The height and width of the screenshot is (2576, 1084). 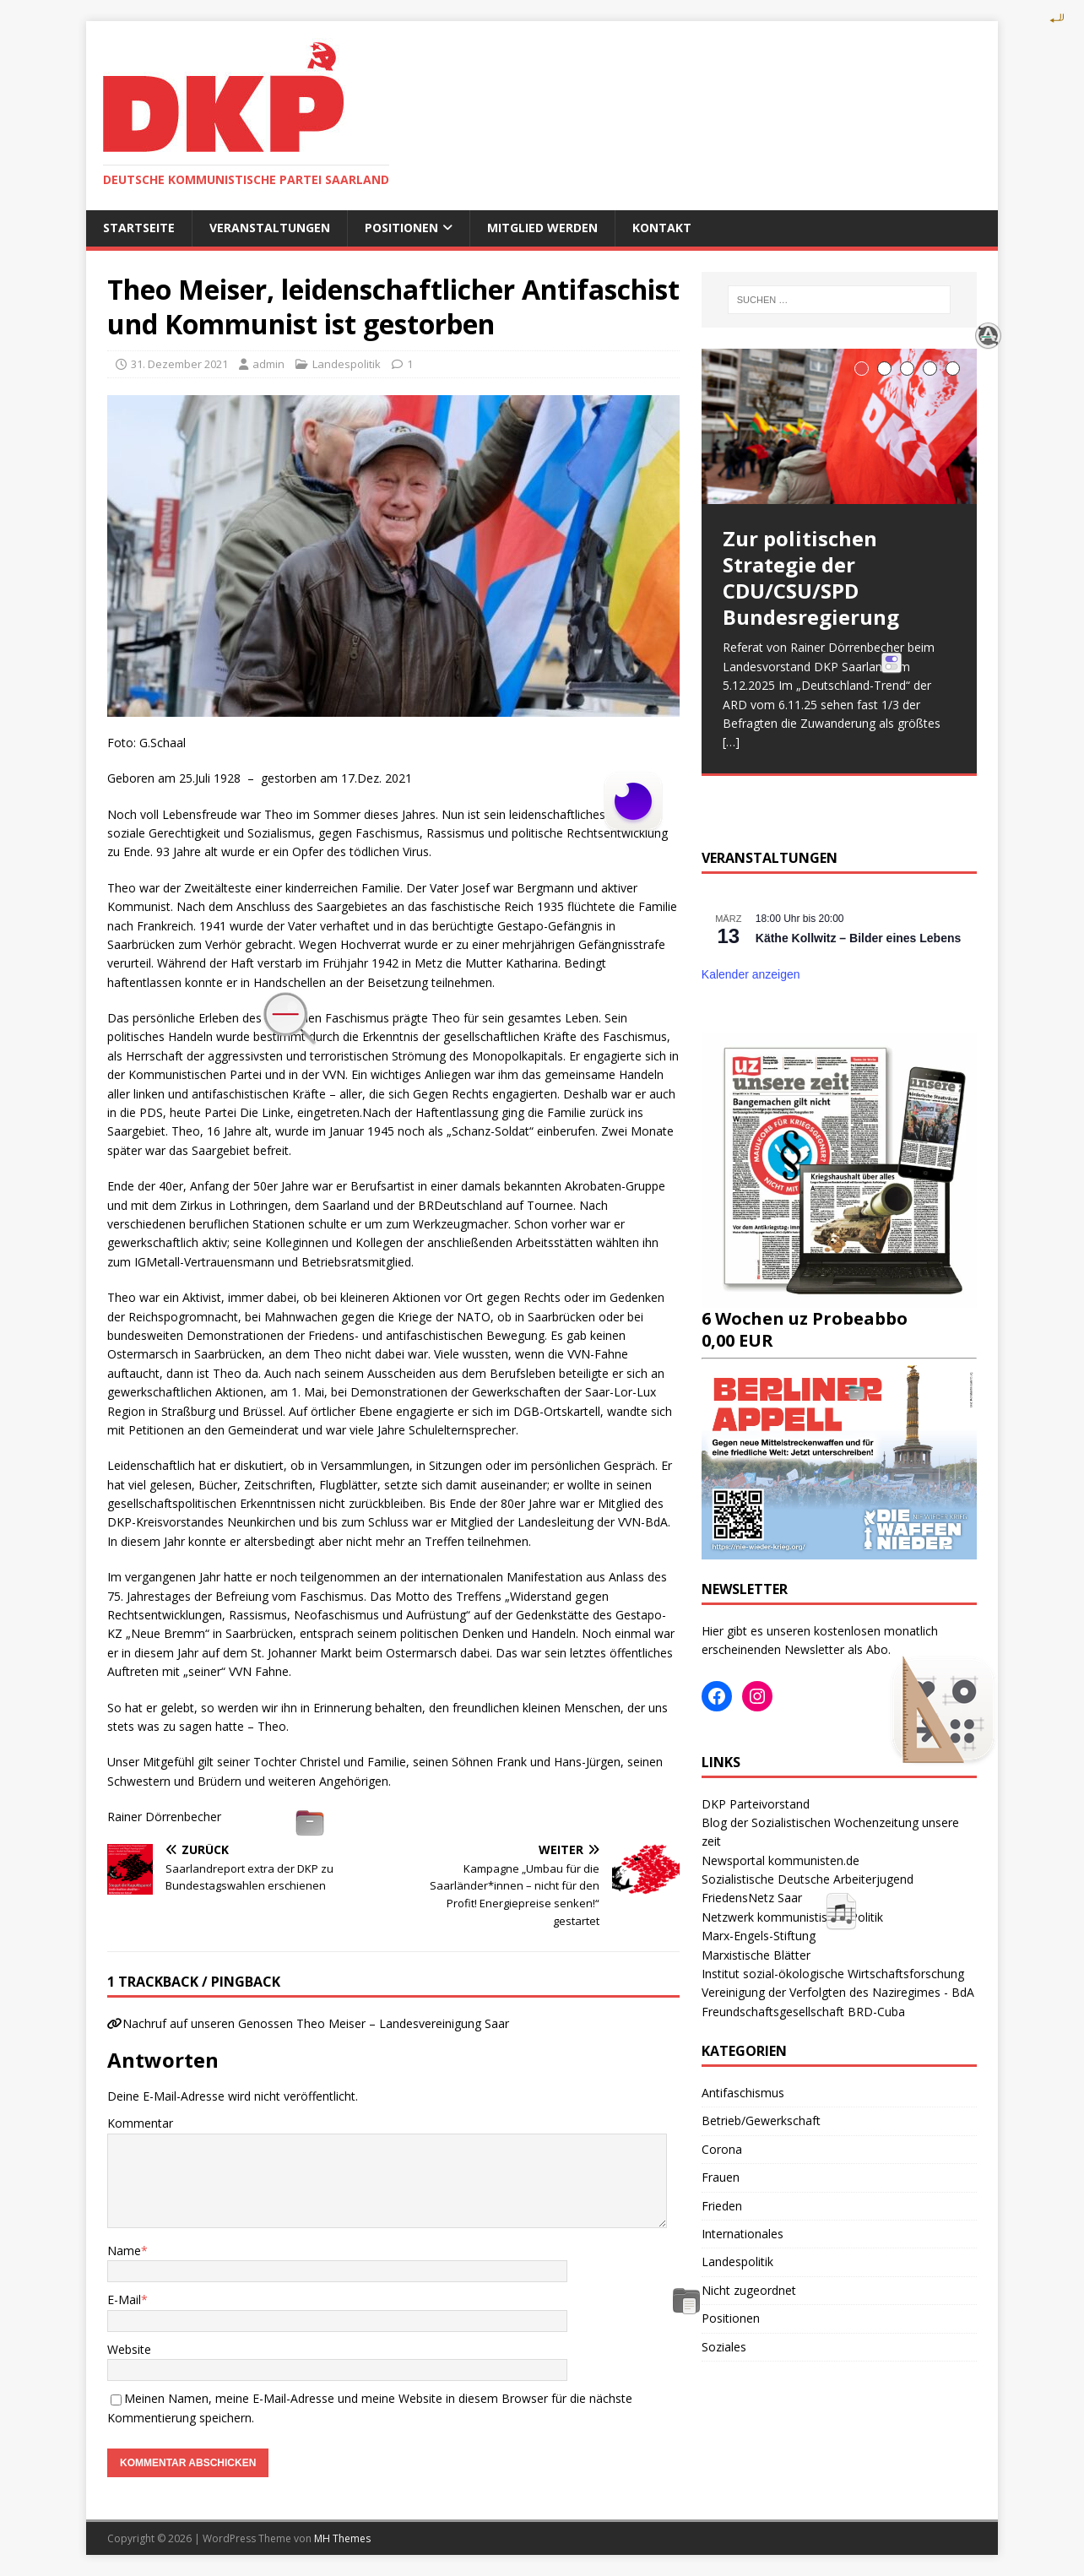 I want to click on check for available software updates, so click(x=988, y=335).